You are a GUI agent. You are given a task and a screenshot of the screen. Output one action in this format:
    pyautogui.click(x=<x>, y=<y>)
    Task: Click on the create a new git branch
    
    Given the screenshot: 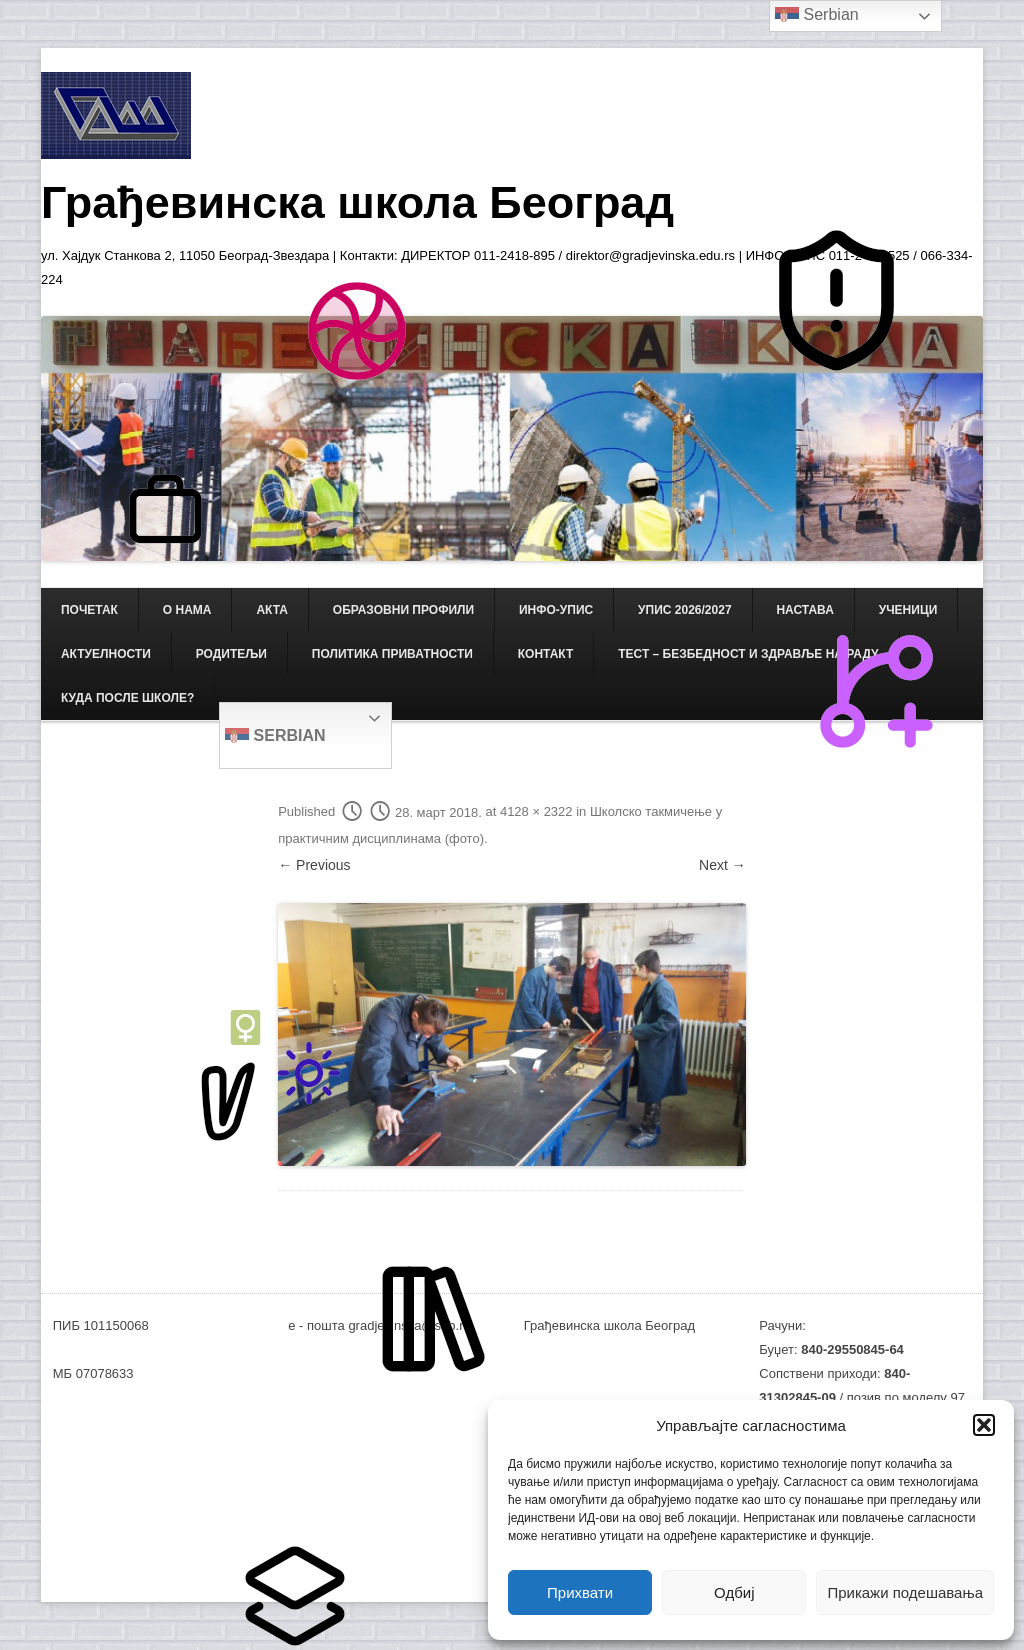 What is the action you would take?
    pyautogui.click(x=876, y=691)
    